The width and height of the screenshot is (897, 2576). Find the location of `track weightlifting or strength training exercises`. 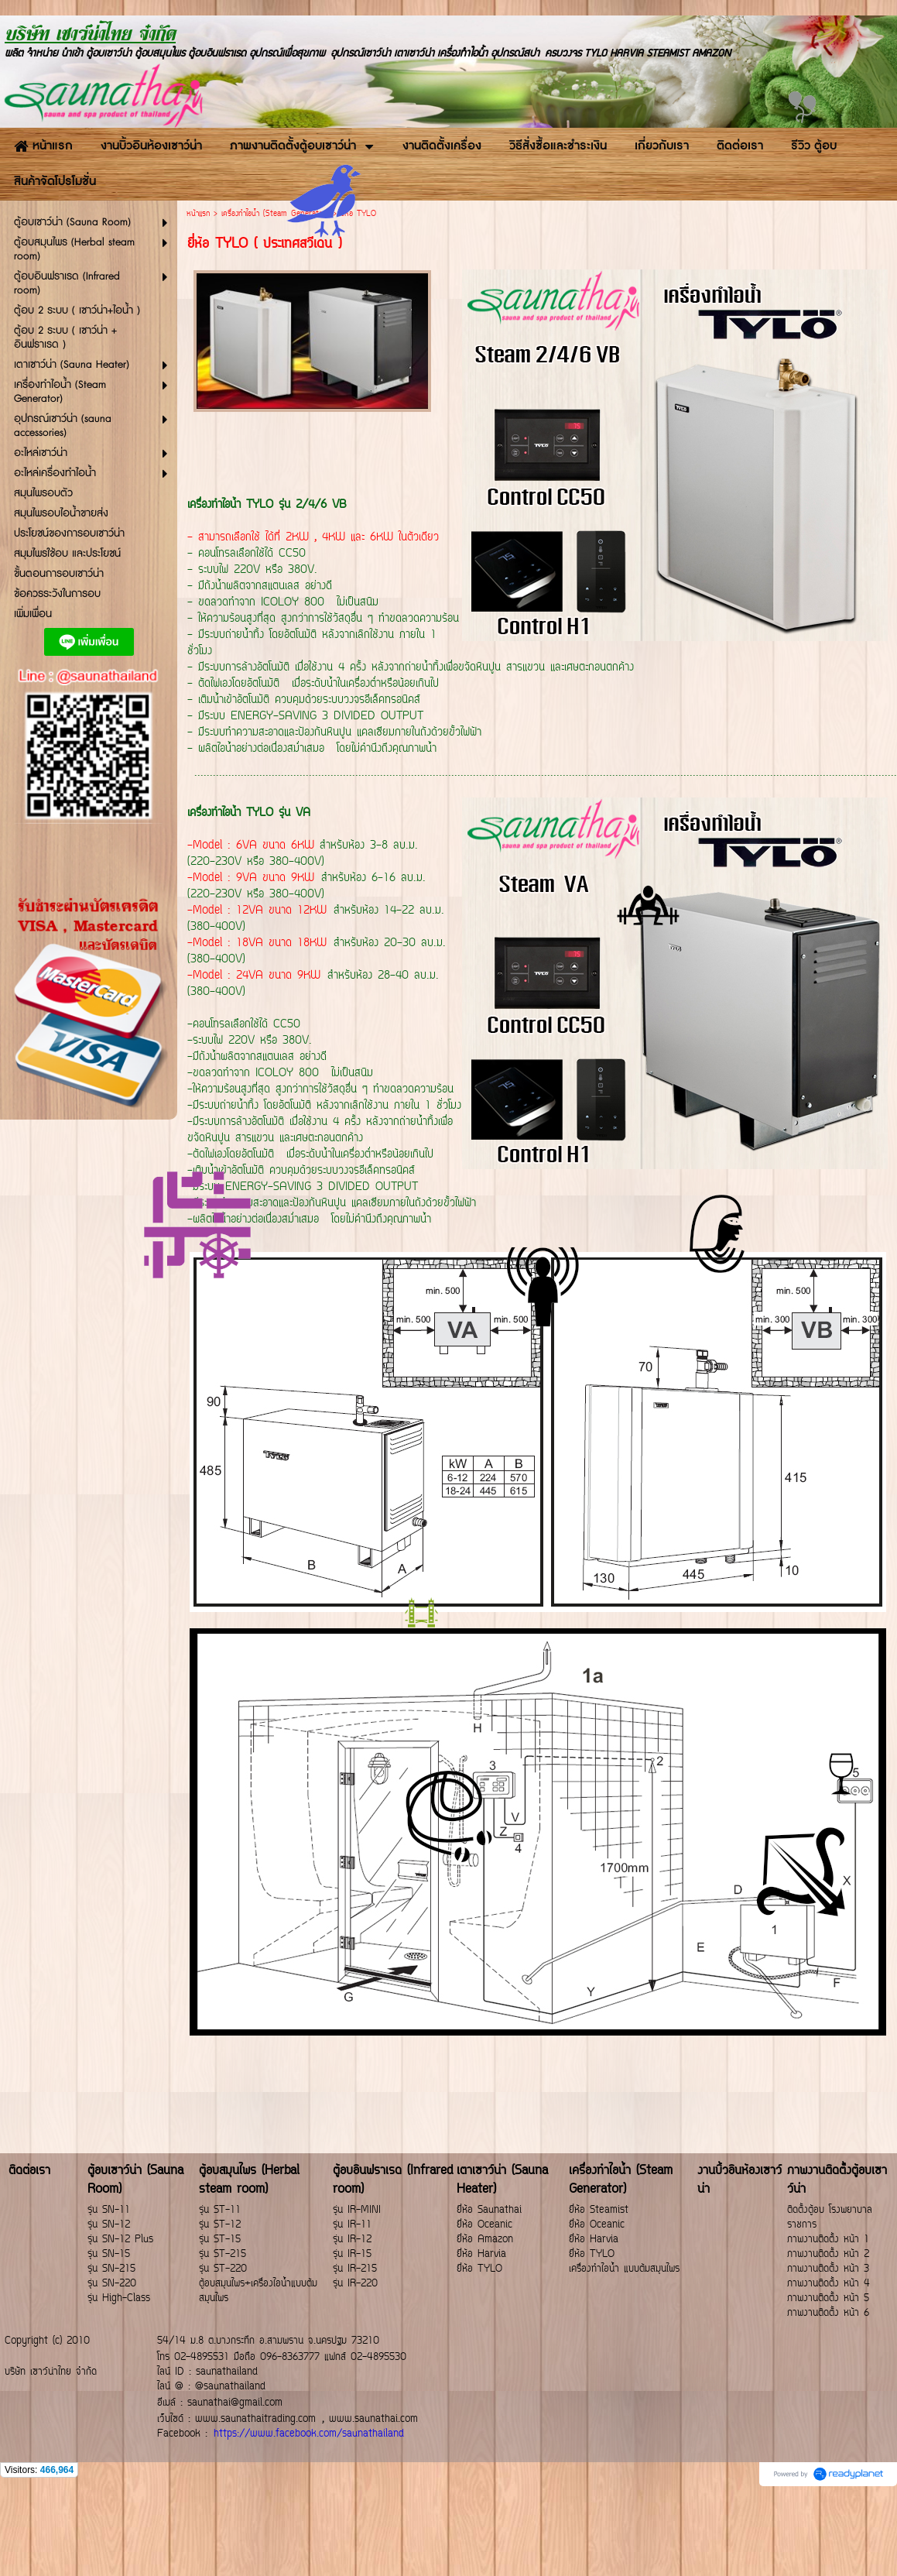

track weightlifting or strength training exercises is located at coordinates (648, 894).